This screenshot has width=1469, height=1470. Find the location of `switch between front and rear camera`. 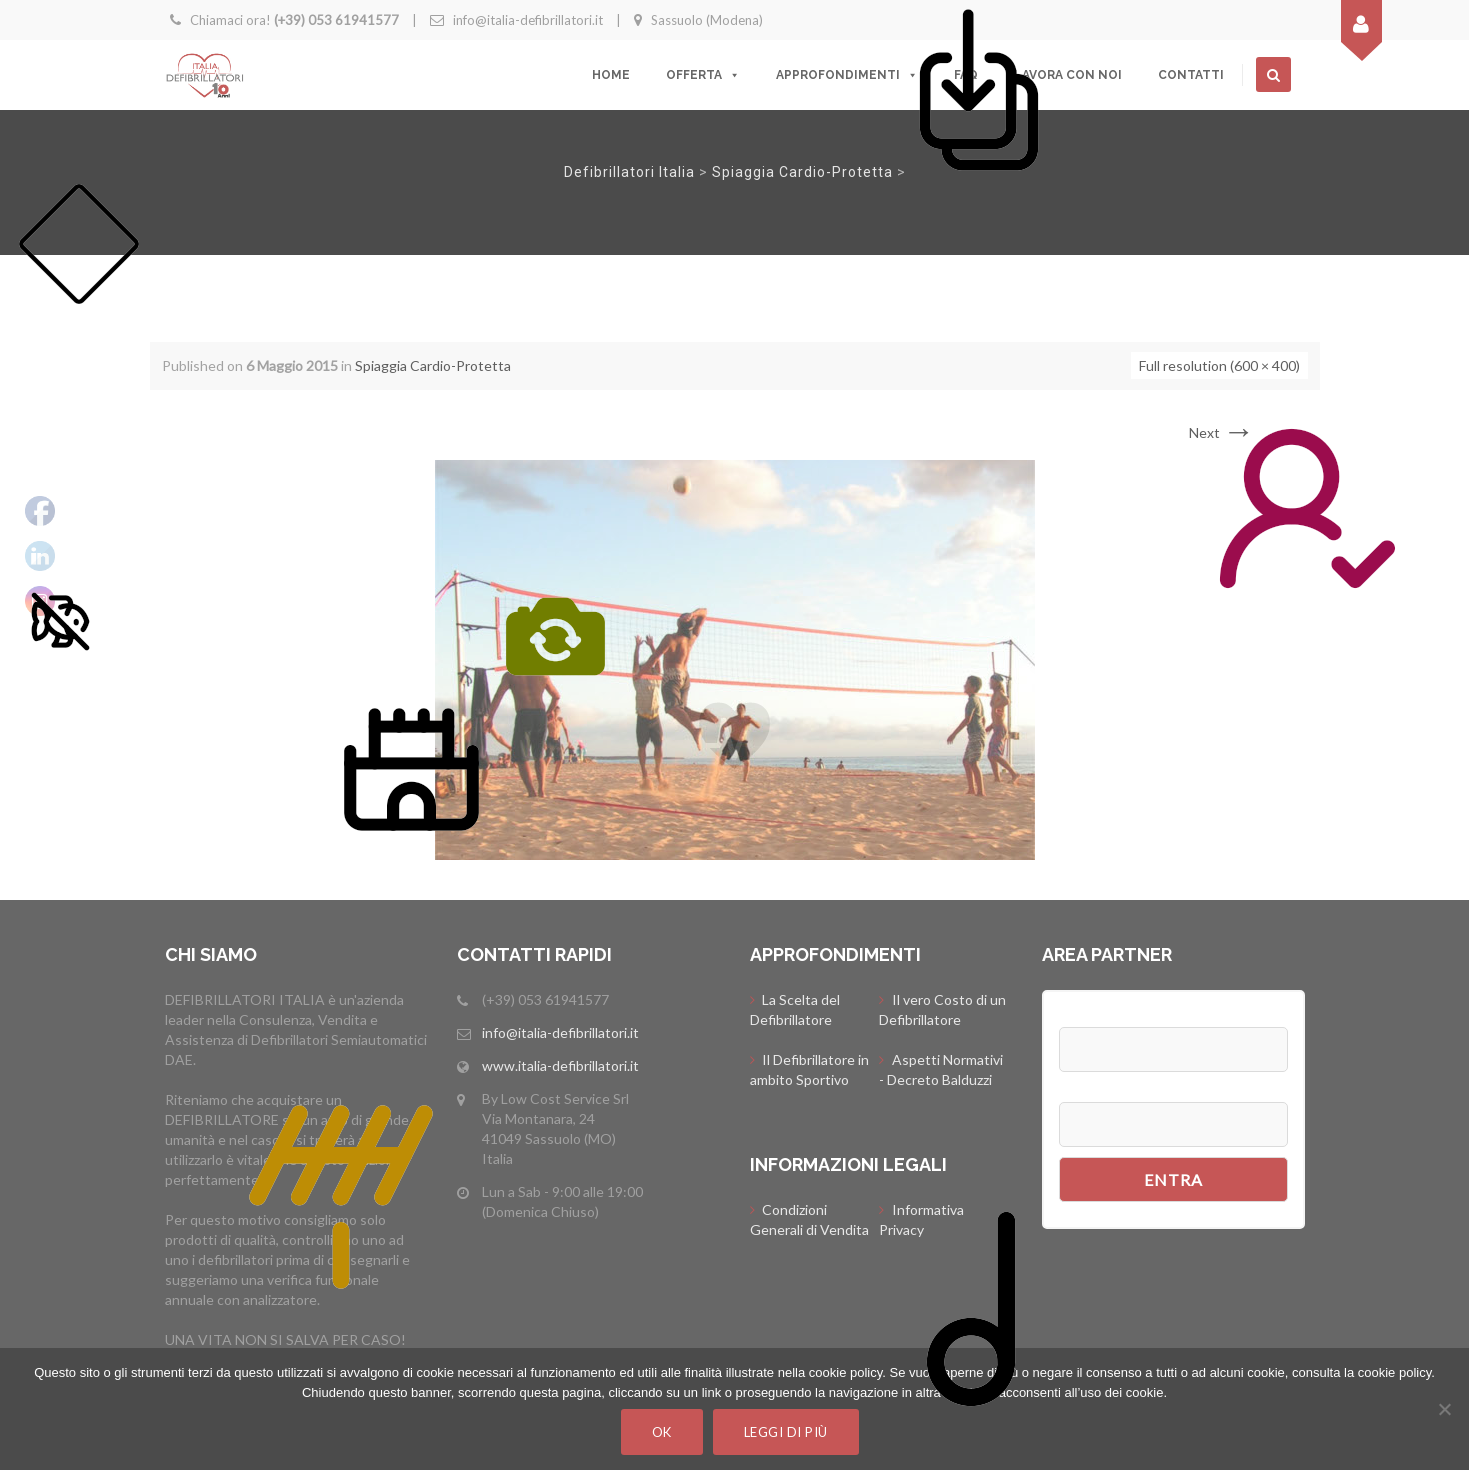

switch between front and rear camera is located at coordinates (555, 636).